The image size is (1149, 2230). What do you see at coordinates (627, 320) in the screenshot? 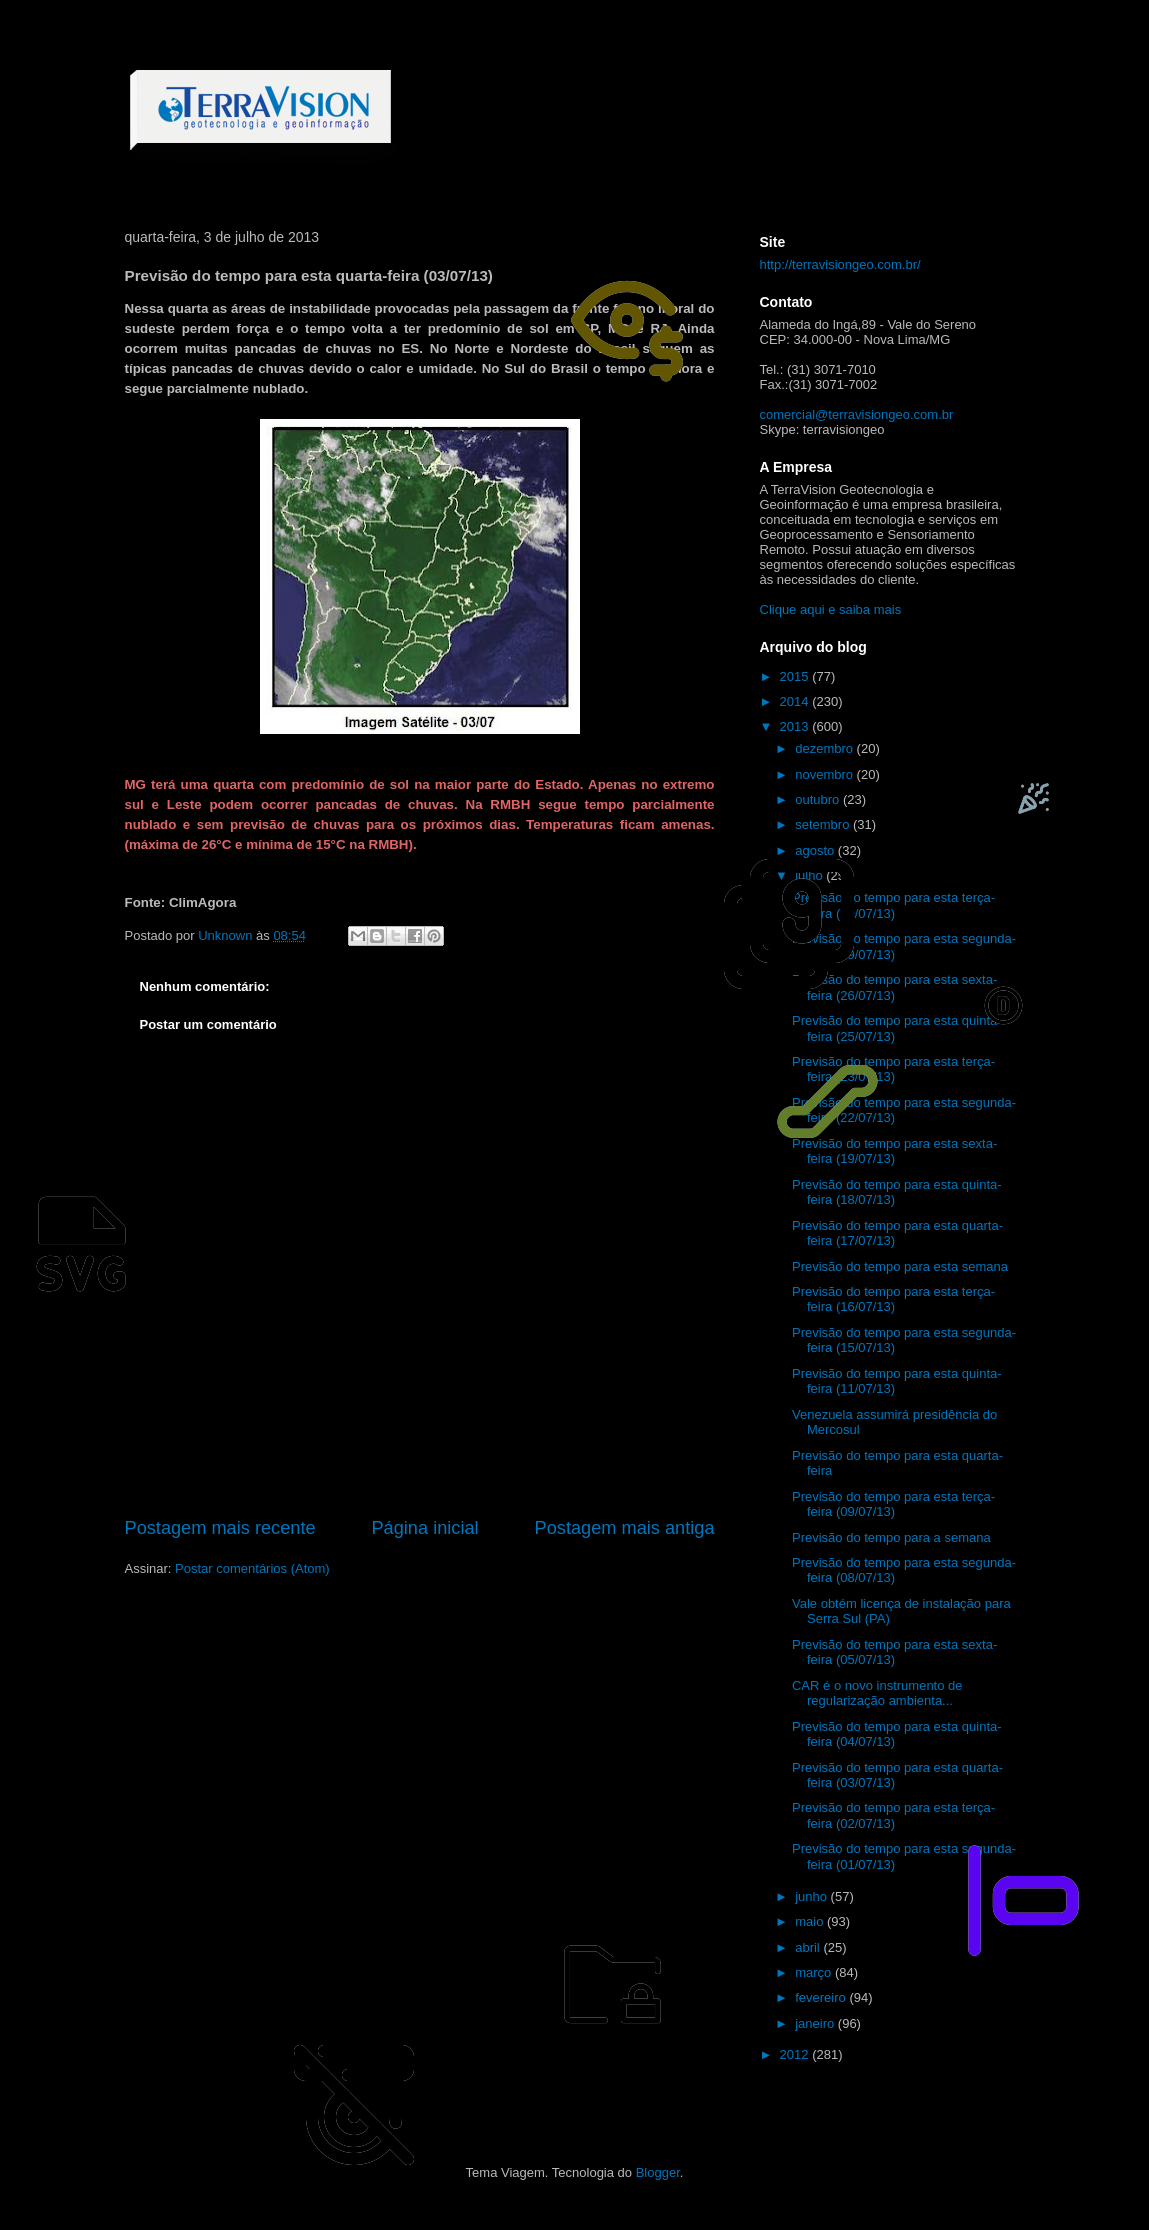
I see `view pricing or cost details` at bounding box center [627, 320].